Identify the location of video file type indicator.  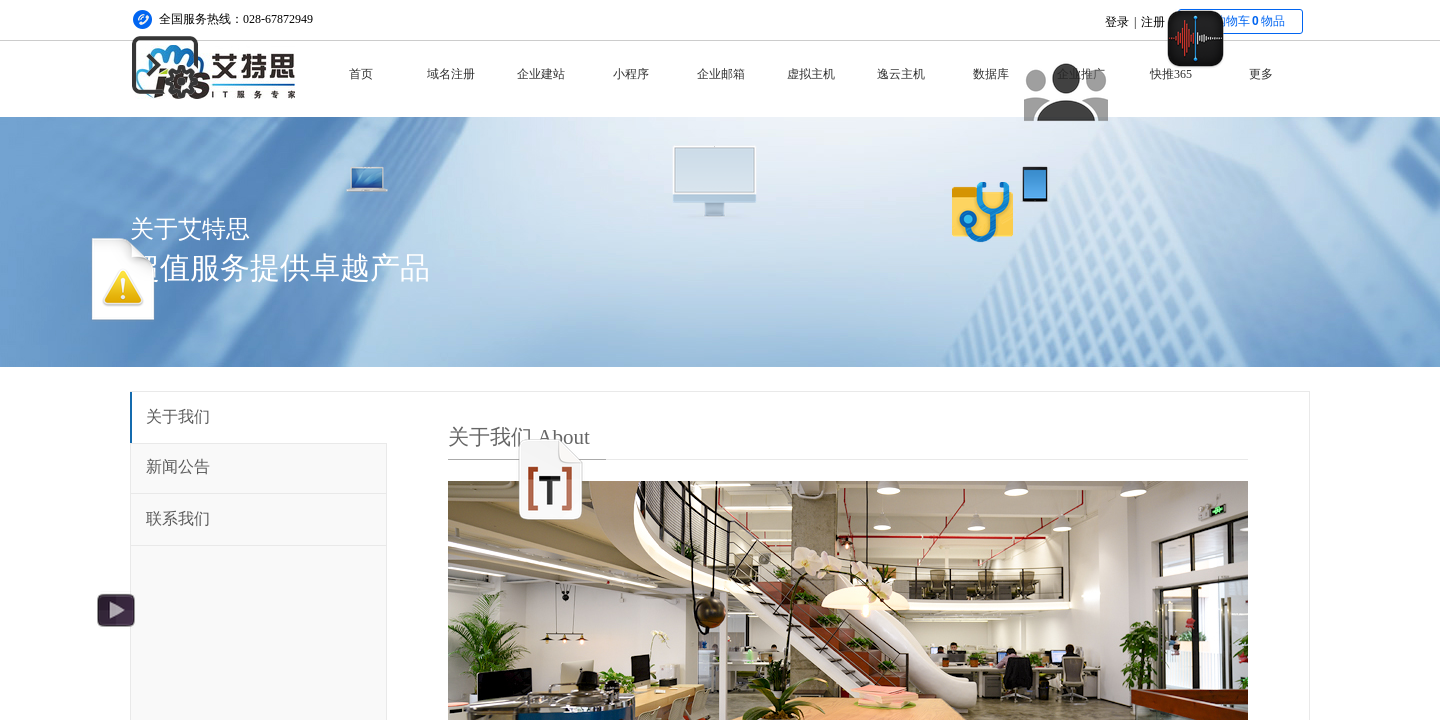
(116, 609).